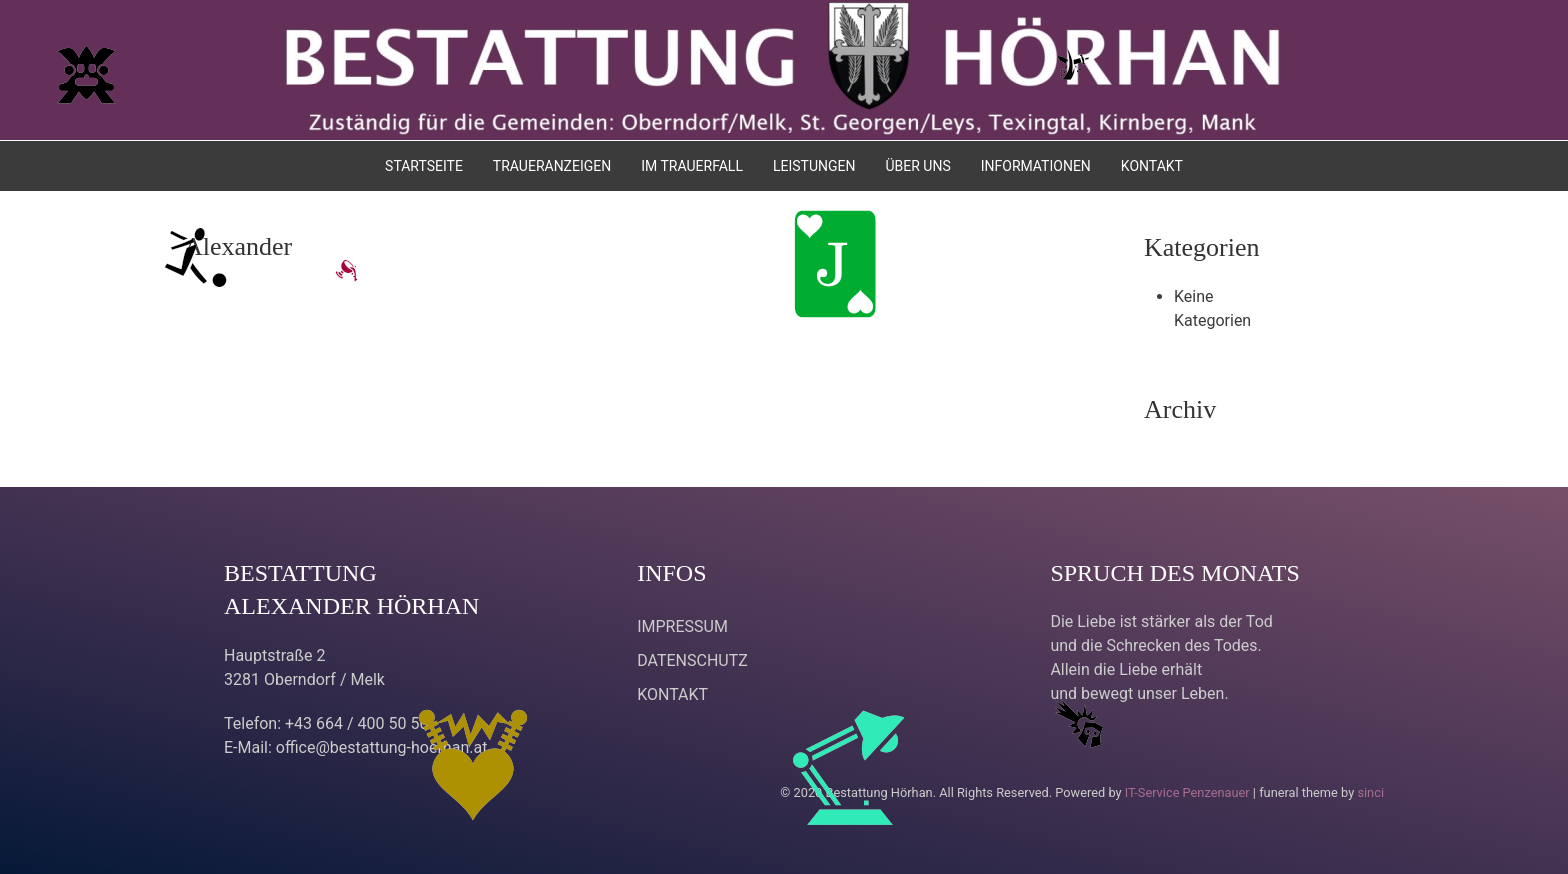 This screenshot has height=874, width=1568. Describe the element at coordinates (195, 257) in the screenshot. I see `access soccer or football games` at that location.